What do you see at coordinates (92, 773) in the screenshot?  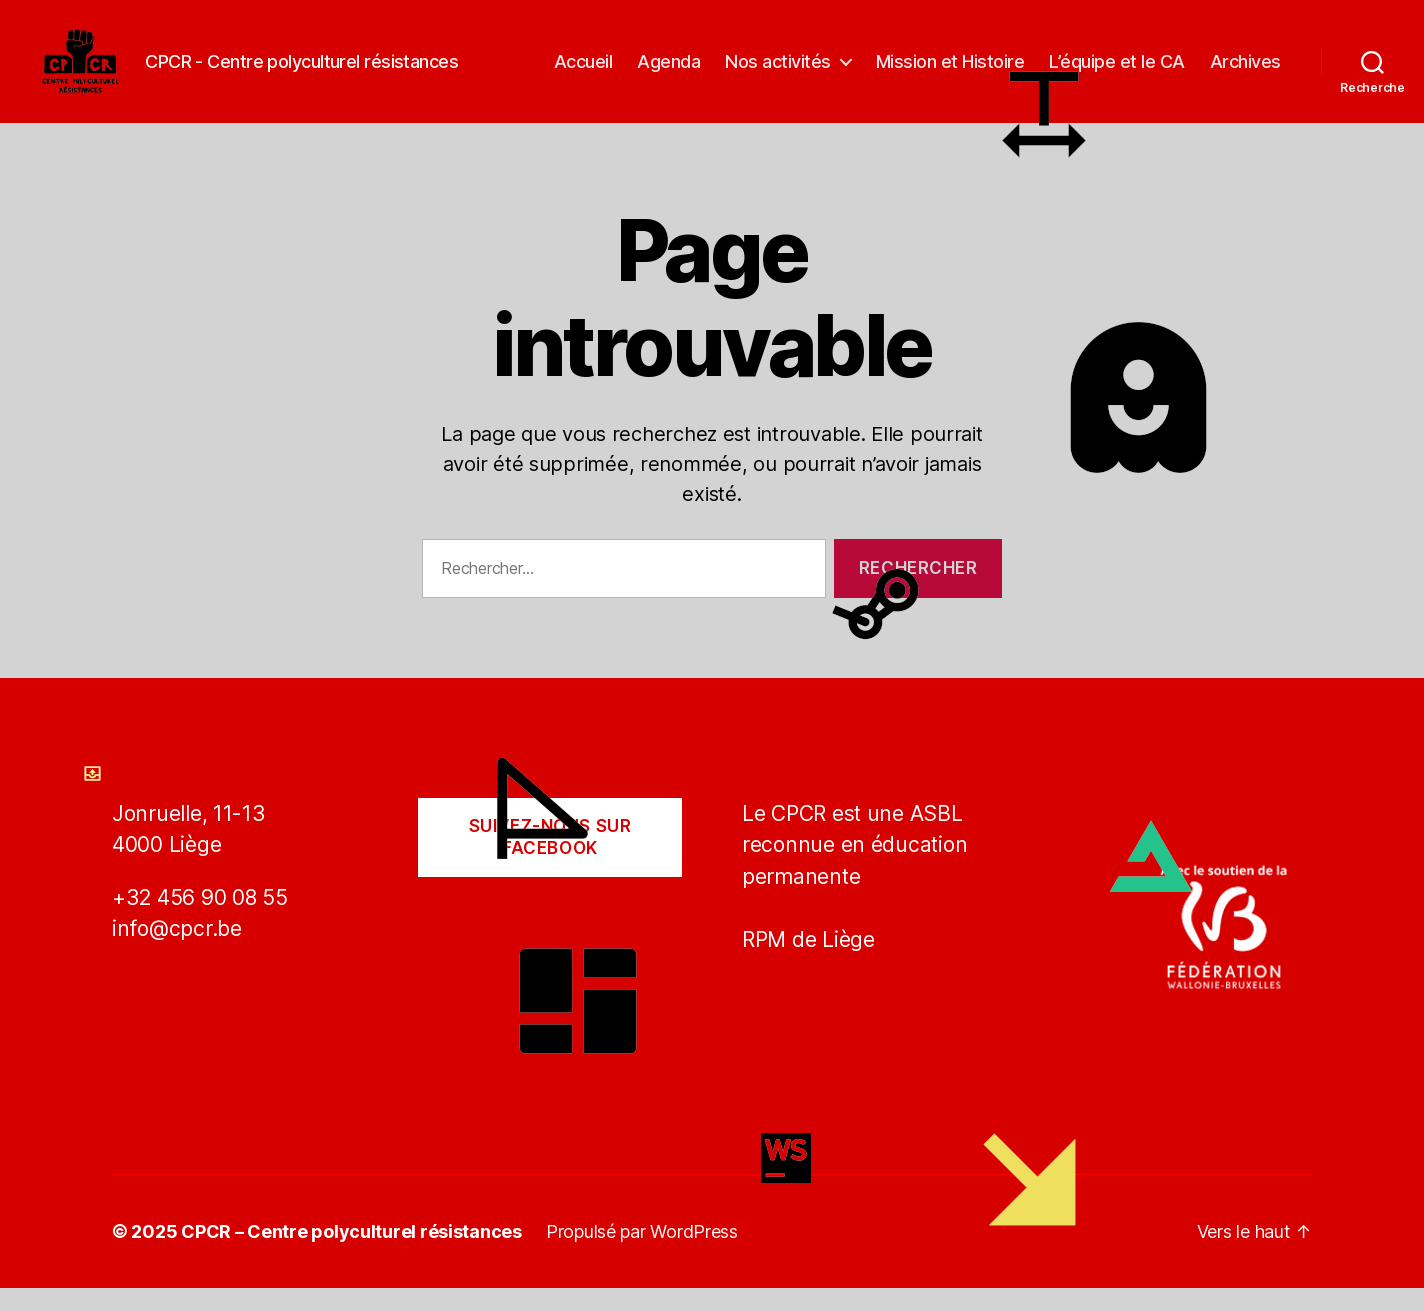 I see `export or share content` at bounding box center [92, 773].